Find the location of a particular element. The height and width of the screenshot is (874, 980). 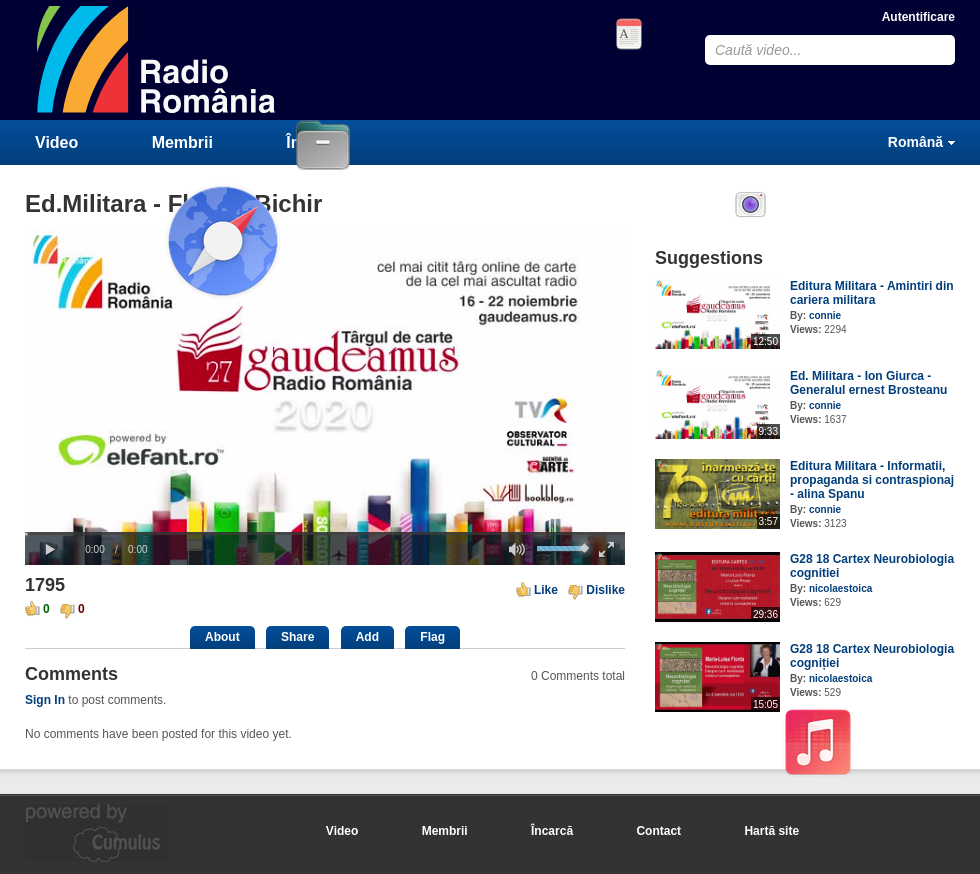

open the cheese webcam application is located at coordinates (750, 204).